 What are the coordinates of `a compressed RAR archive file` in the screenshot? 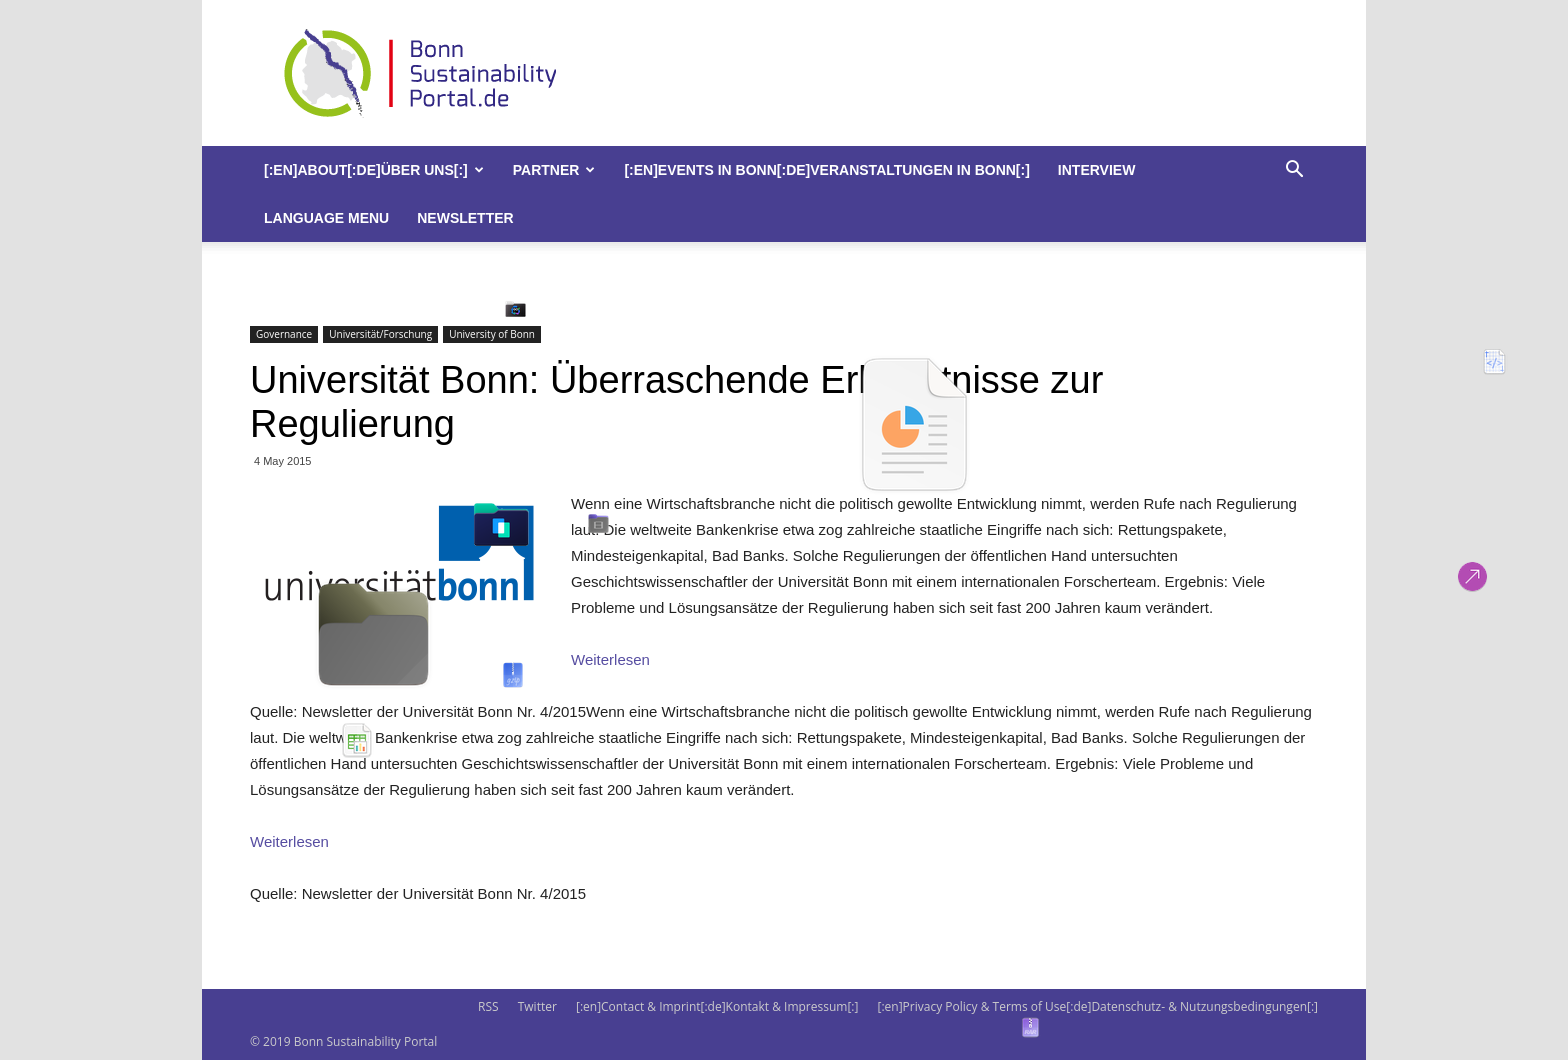 It's located at (1030, 1027).